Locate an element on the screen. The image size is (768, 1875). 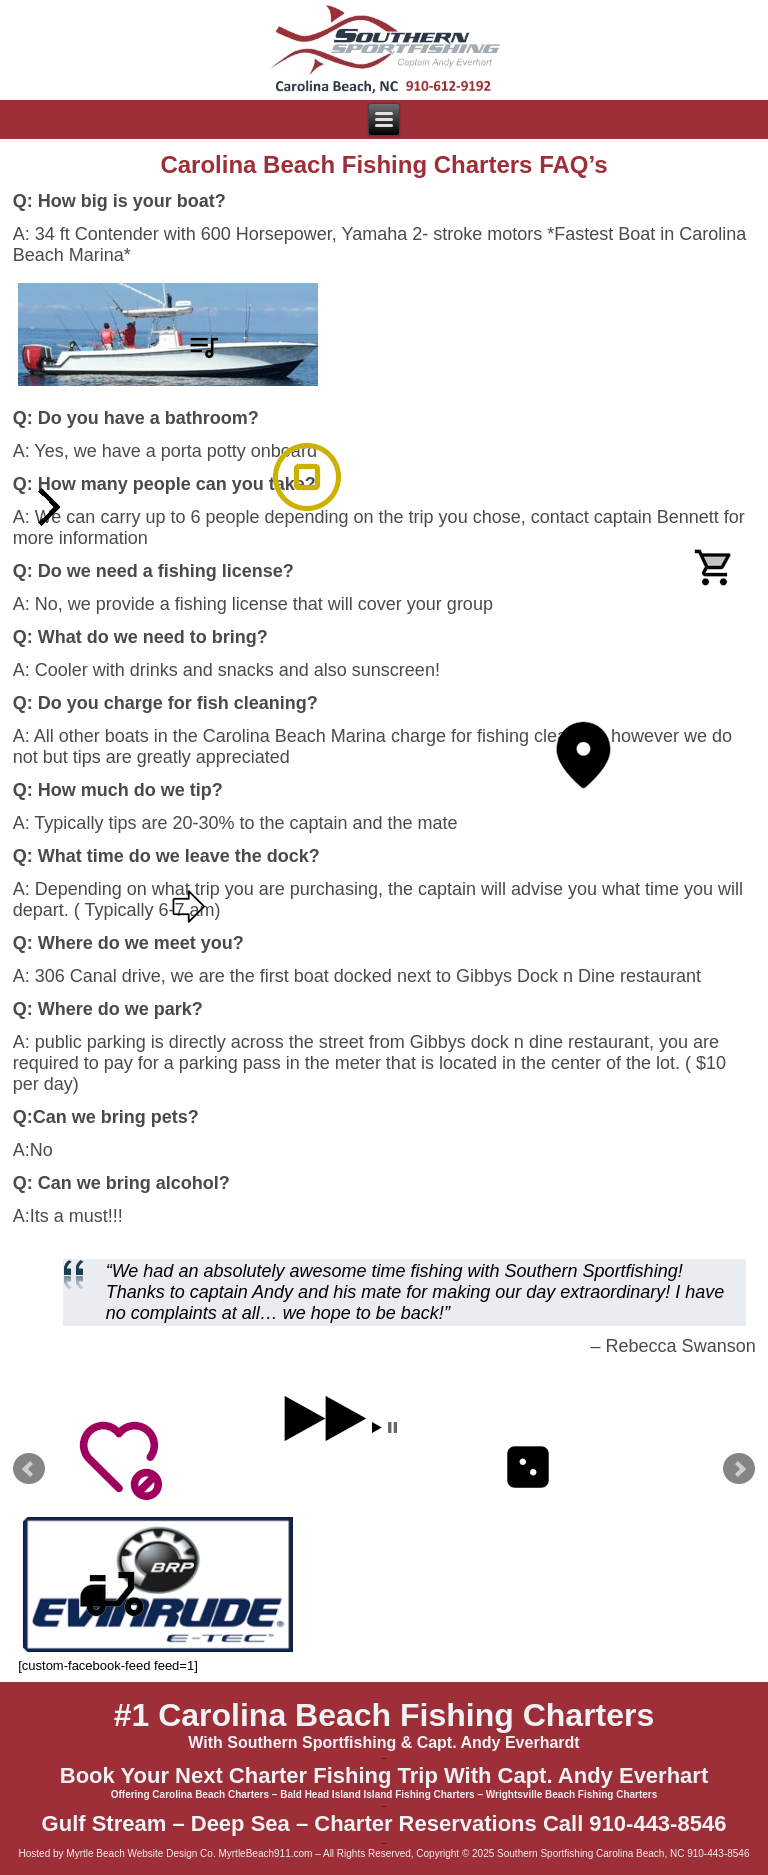
skip to next track or media is located at coordinates (325, 1418).